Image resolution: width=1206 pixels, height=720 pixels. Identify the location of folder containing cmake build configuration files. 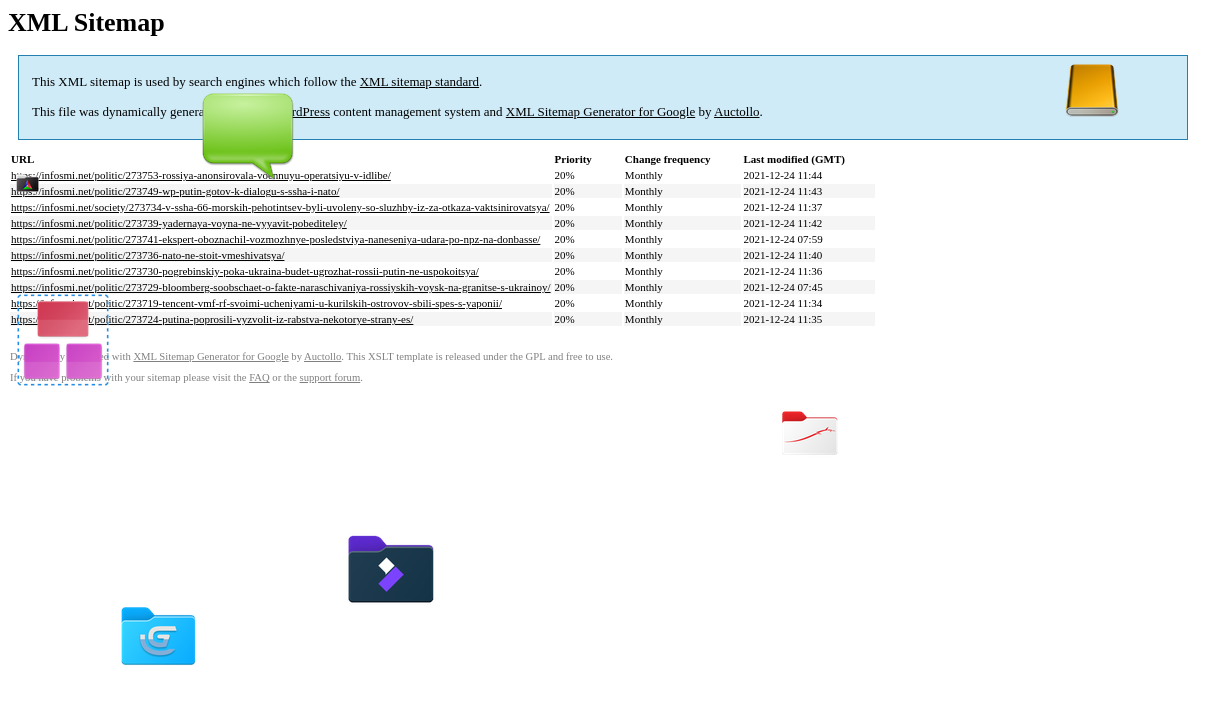
(27, 183).